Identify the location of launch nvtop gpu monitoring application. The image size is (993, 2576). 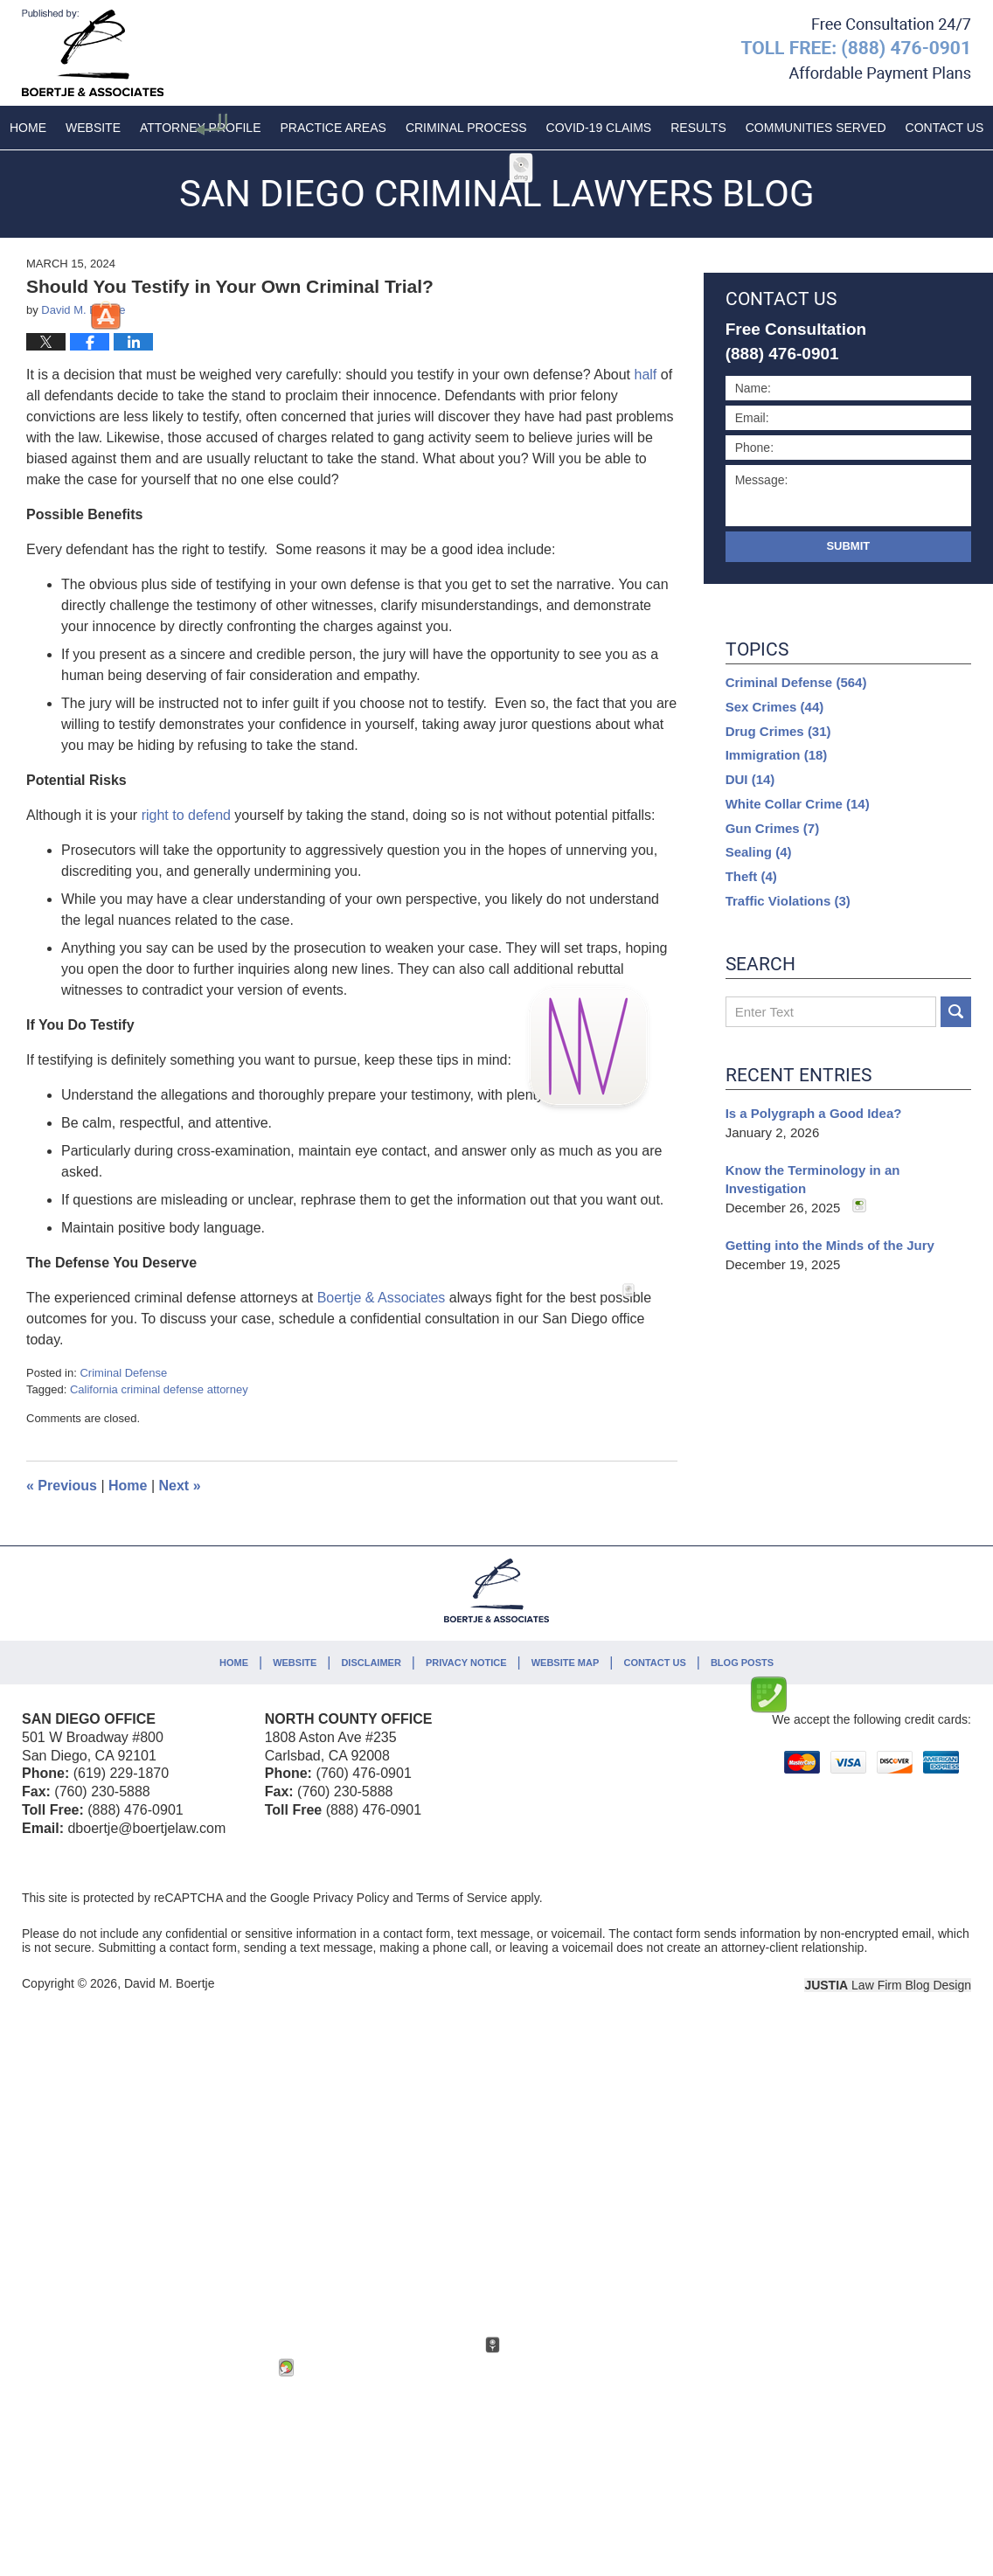
(588, 1046).